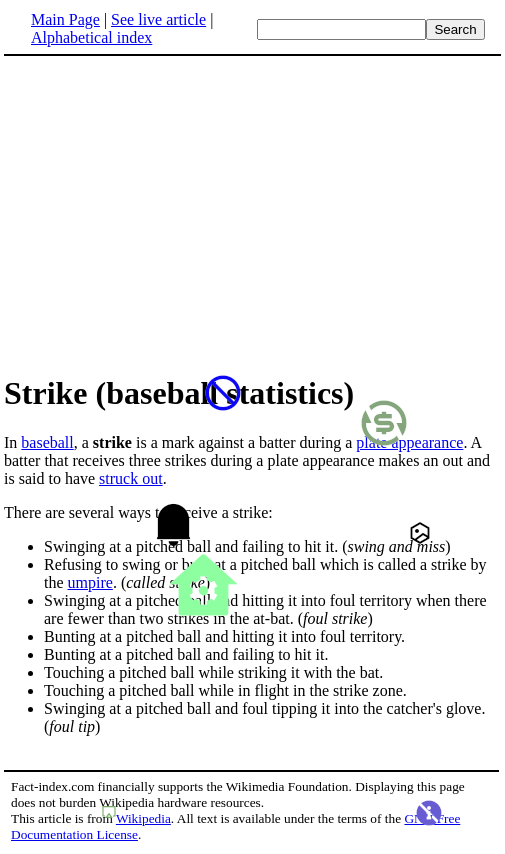  Describe the element at coordinates (203, 587) in the screenshot. I see `access home or house settings` at that location.